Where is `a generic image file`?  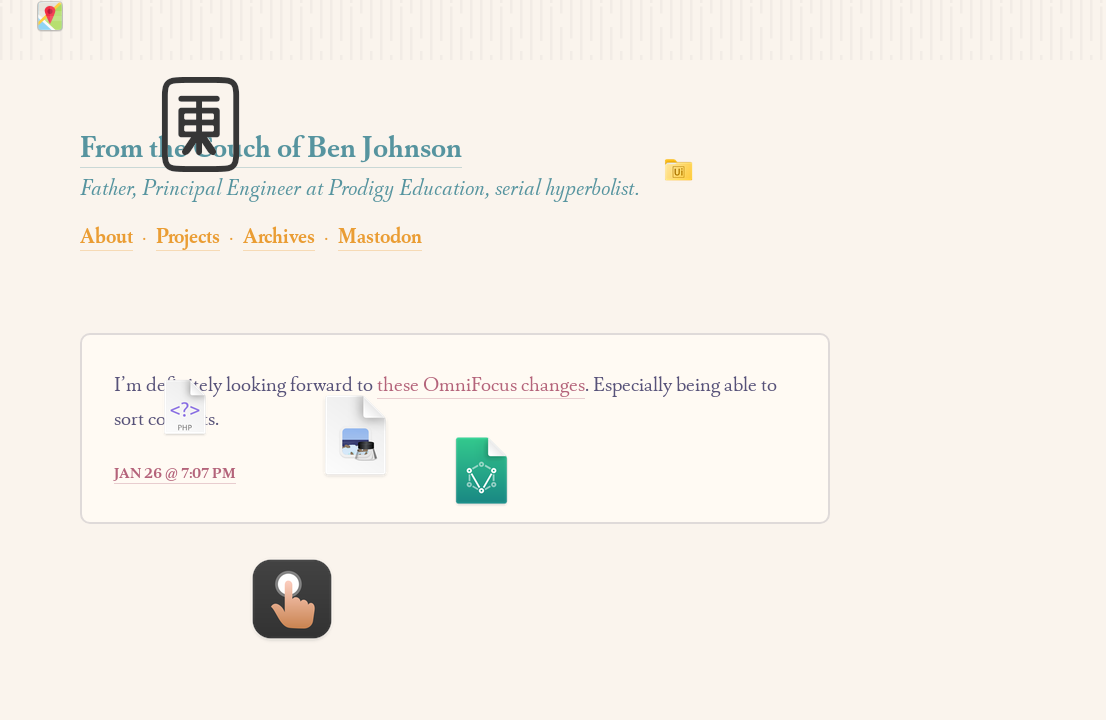
a generic image file is located at coordinates (355, 436).